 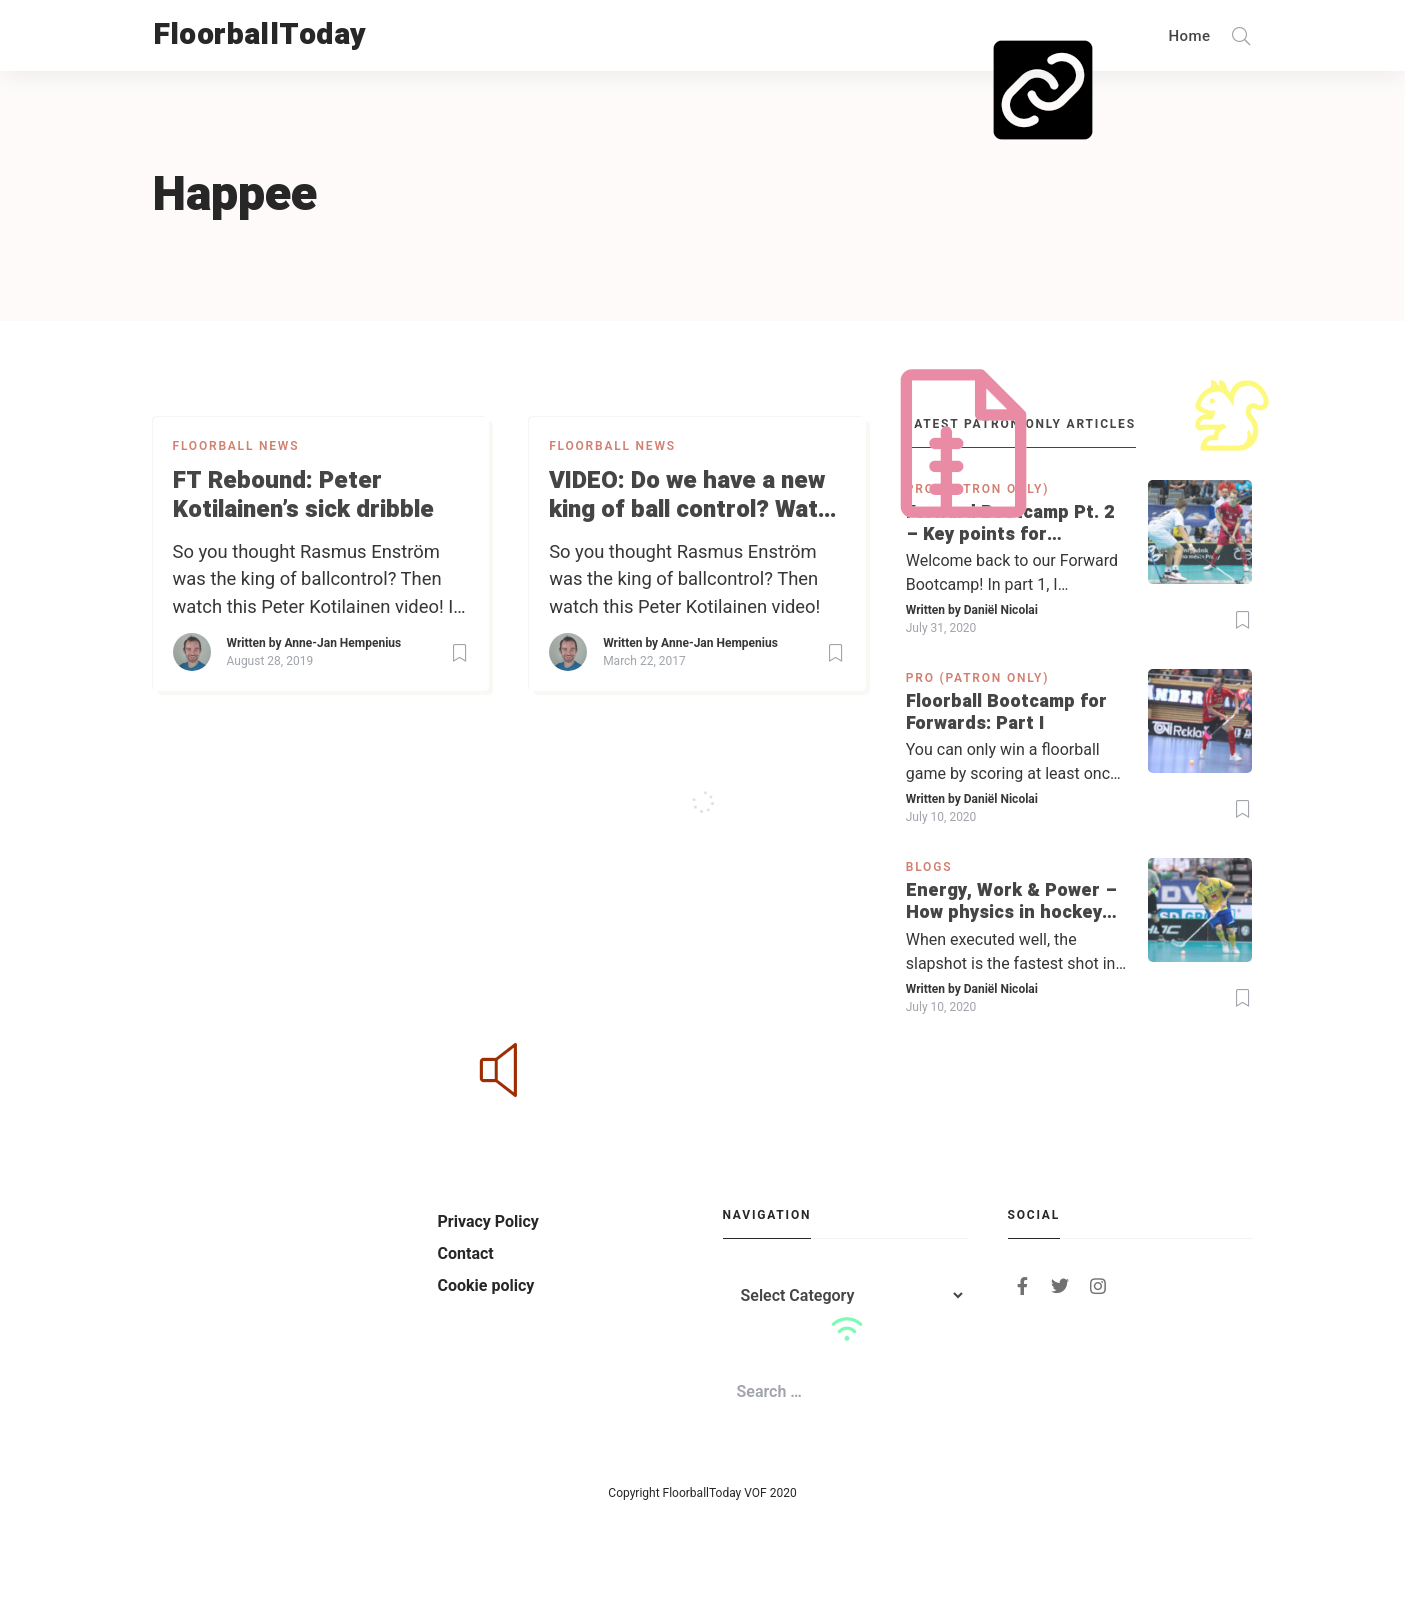 I want to click on mute audio or sound disabled, so click(x=509, y=1070).